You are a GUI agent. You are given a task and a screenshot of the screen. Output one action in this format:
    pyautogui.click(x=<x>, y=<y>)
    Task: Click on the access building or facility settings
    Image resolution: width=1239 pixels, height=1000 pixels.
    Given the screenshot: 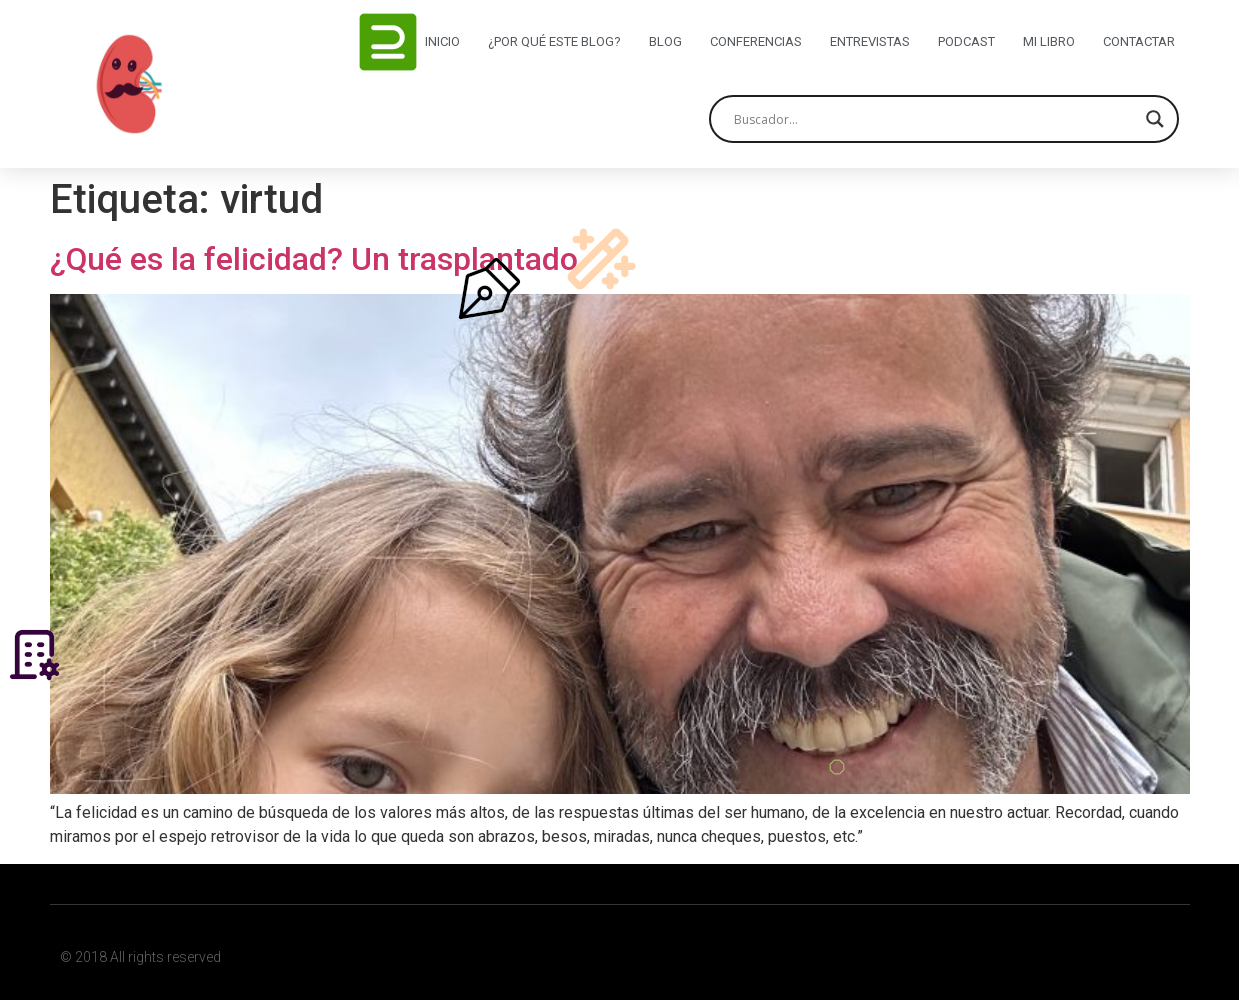 What is the action you would take?
    pyautogui.click(x=34, y=654)
    